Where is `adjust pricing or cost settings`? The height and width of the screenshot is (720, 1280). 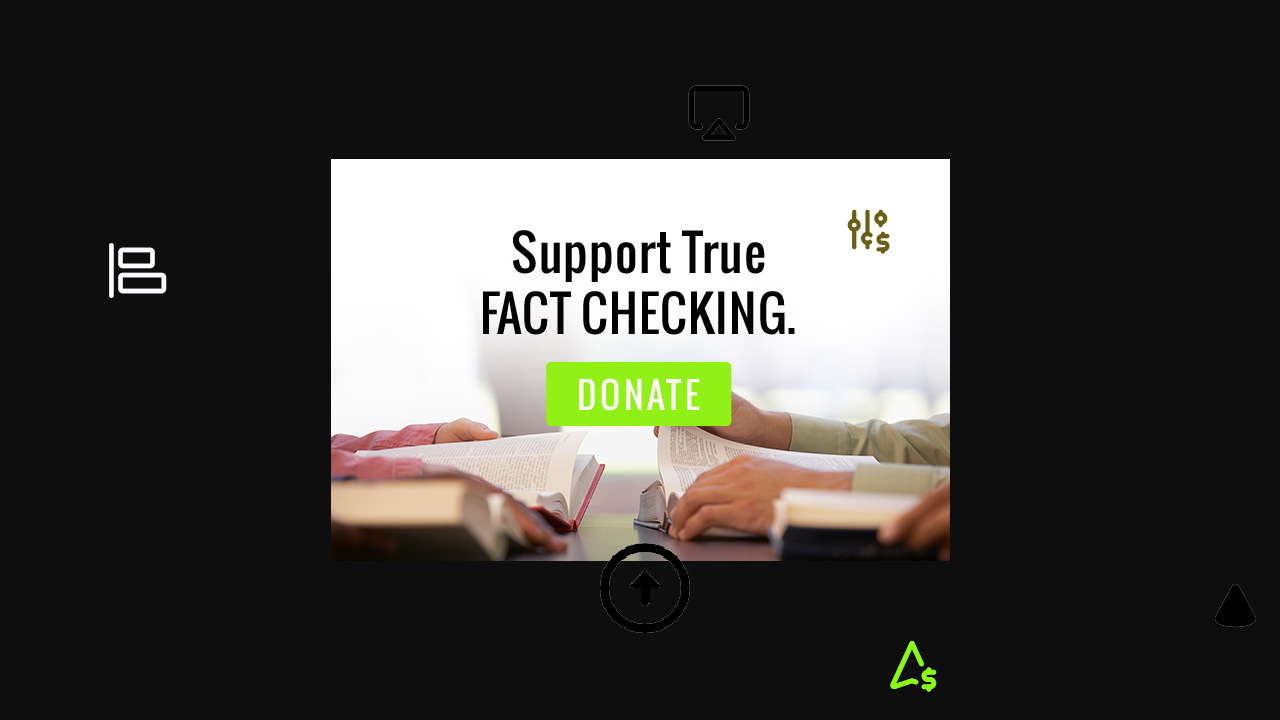 adjust pricing or cost settings is located at coordinates (867, 229).